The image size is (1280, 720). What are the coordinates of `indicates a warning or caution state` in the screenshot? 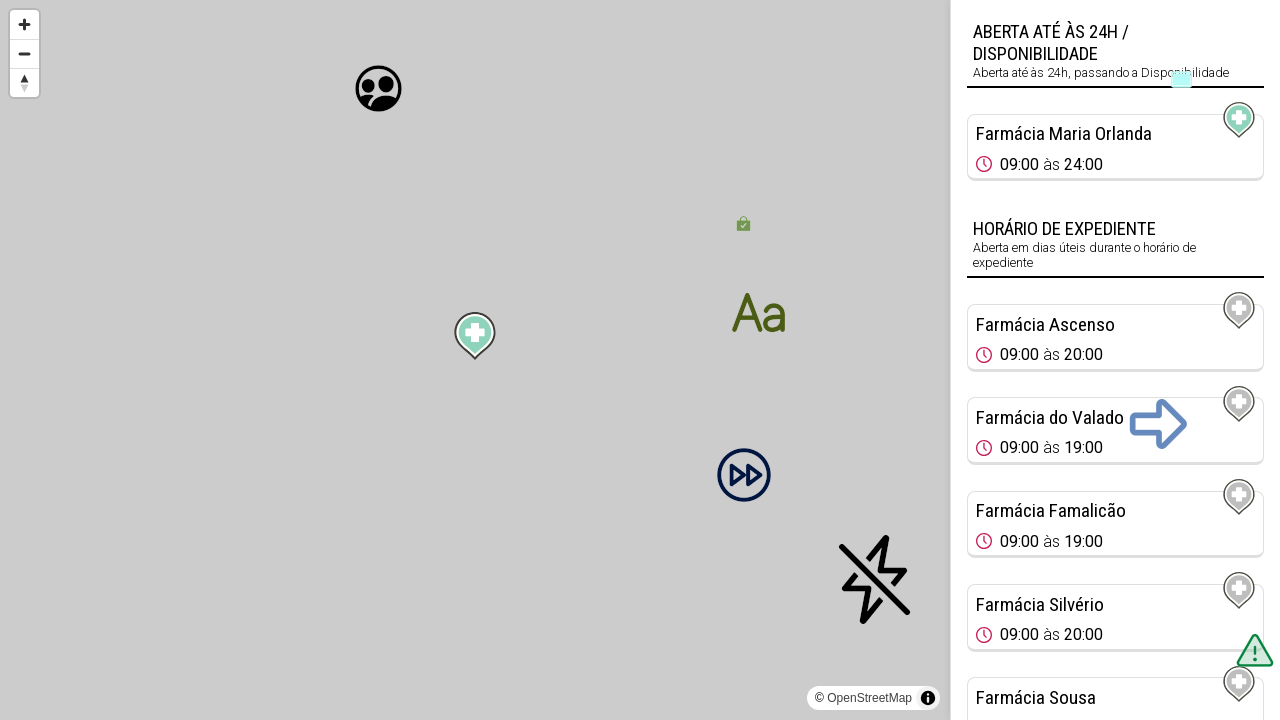 It's located at (1255, 651).